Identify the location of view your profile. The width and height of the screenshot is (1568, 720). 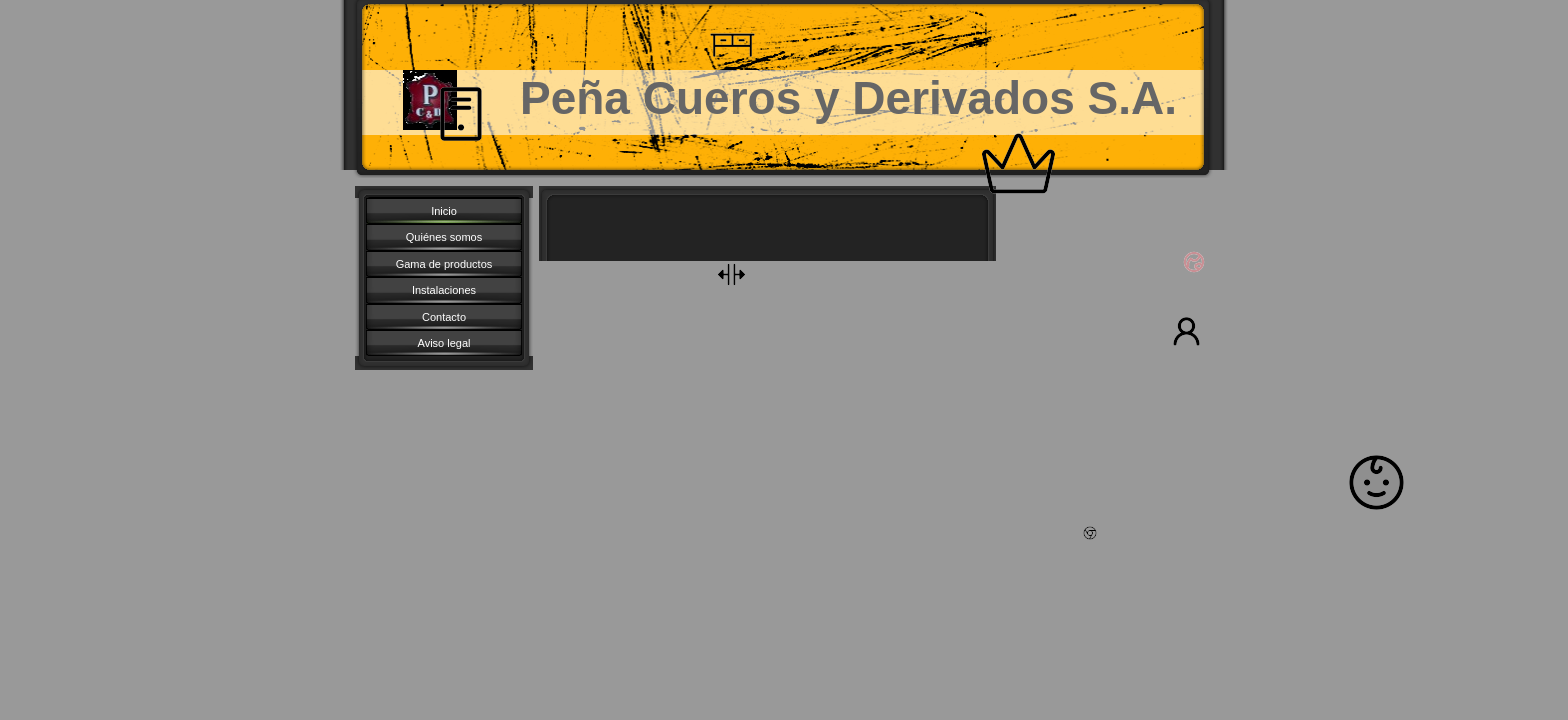
(1186, 332).